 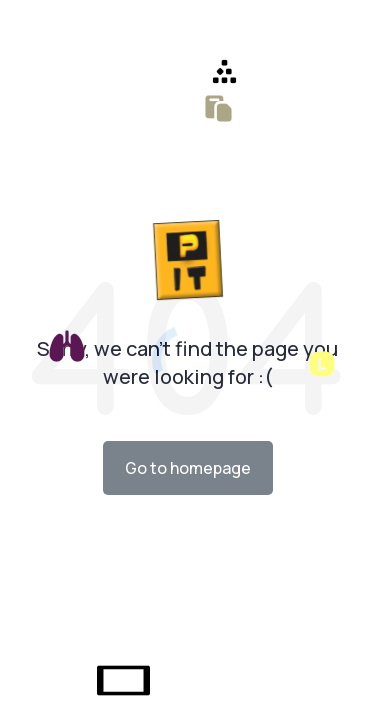 What do you see at coordinates (123, 680) in the screenshot?
I see `rotate device to landscape mode` at bounding box center [123, 680].